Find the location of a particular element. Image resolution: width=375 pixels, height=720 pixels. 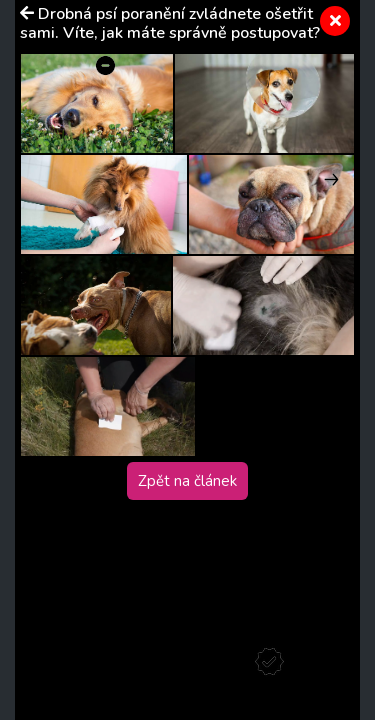

indicates a verified account or profile is located at coordinates (269, 661).